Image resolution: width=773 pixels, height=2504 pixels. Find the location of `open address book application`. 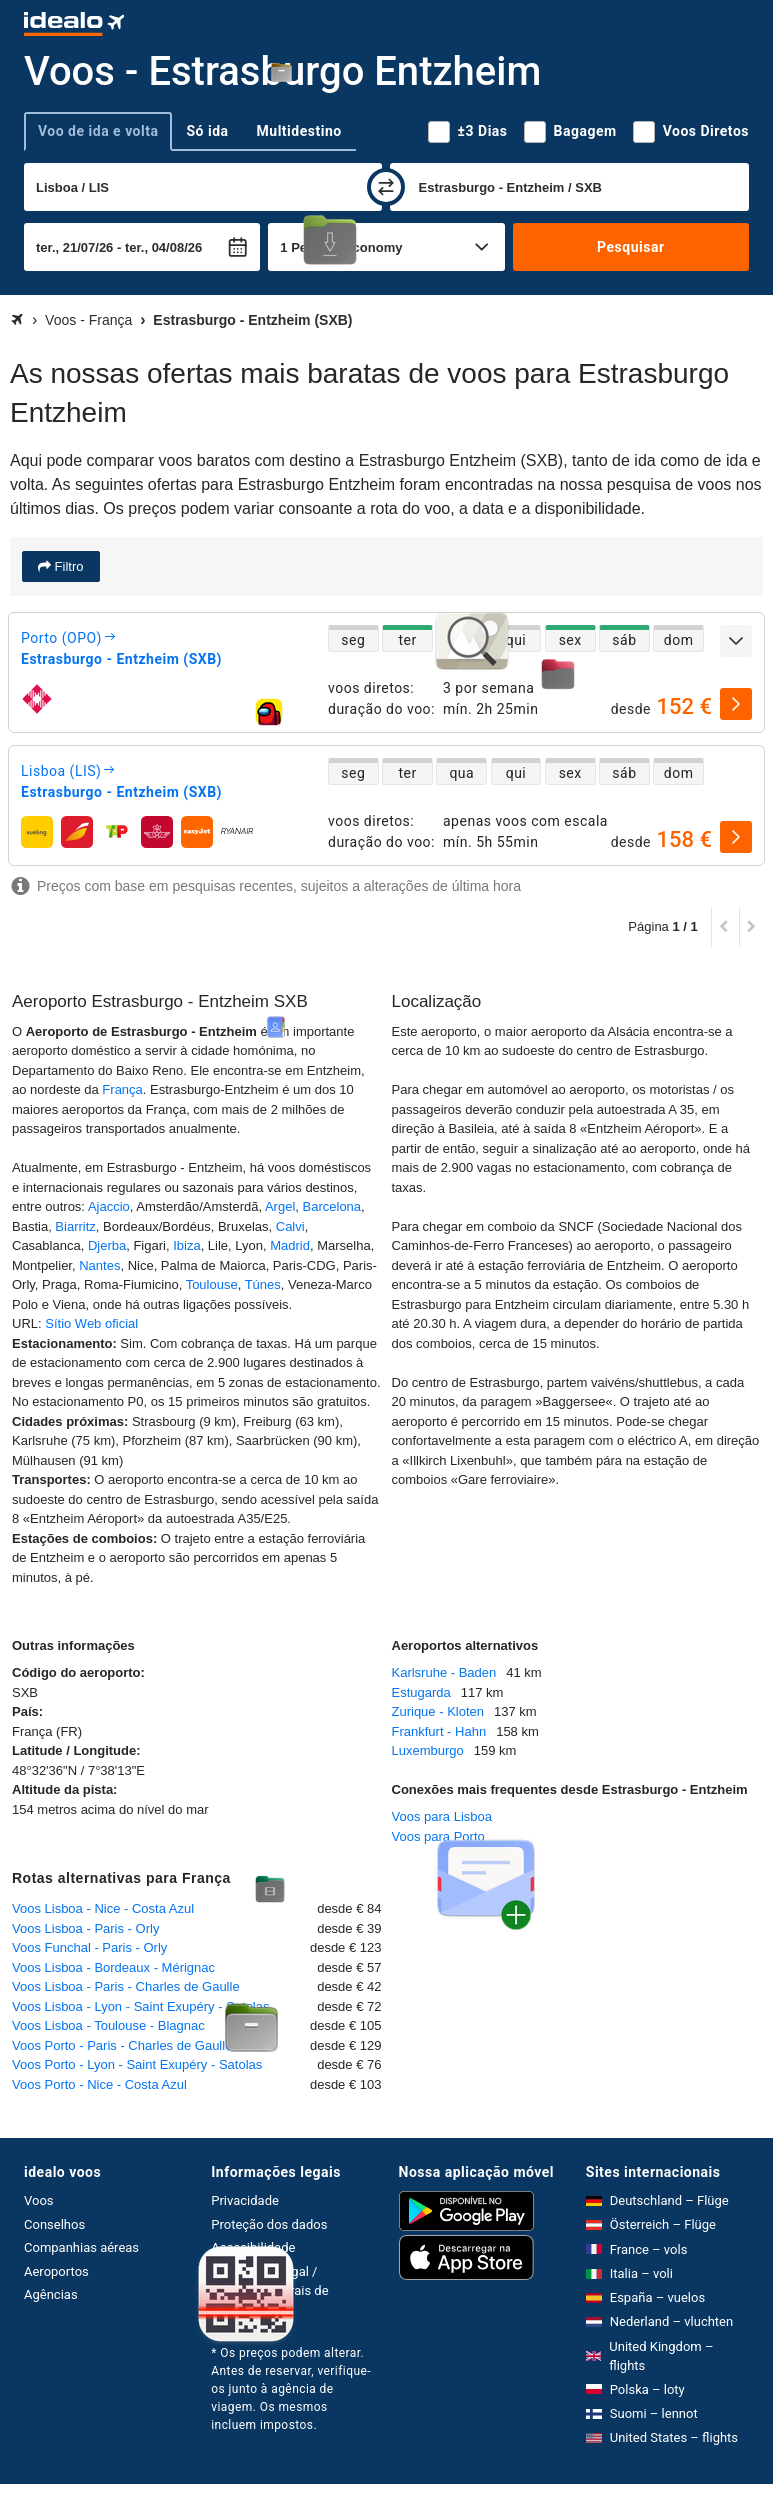

open address book application is located at coordinates (276, 1027).